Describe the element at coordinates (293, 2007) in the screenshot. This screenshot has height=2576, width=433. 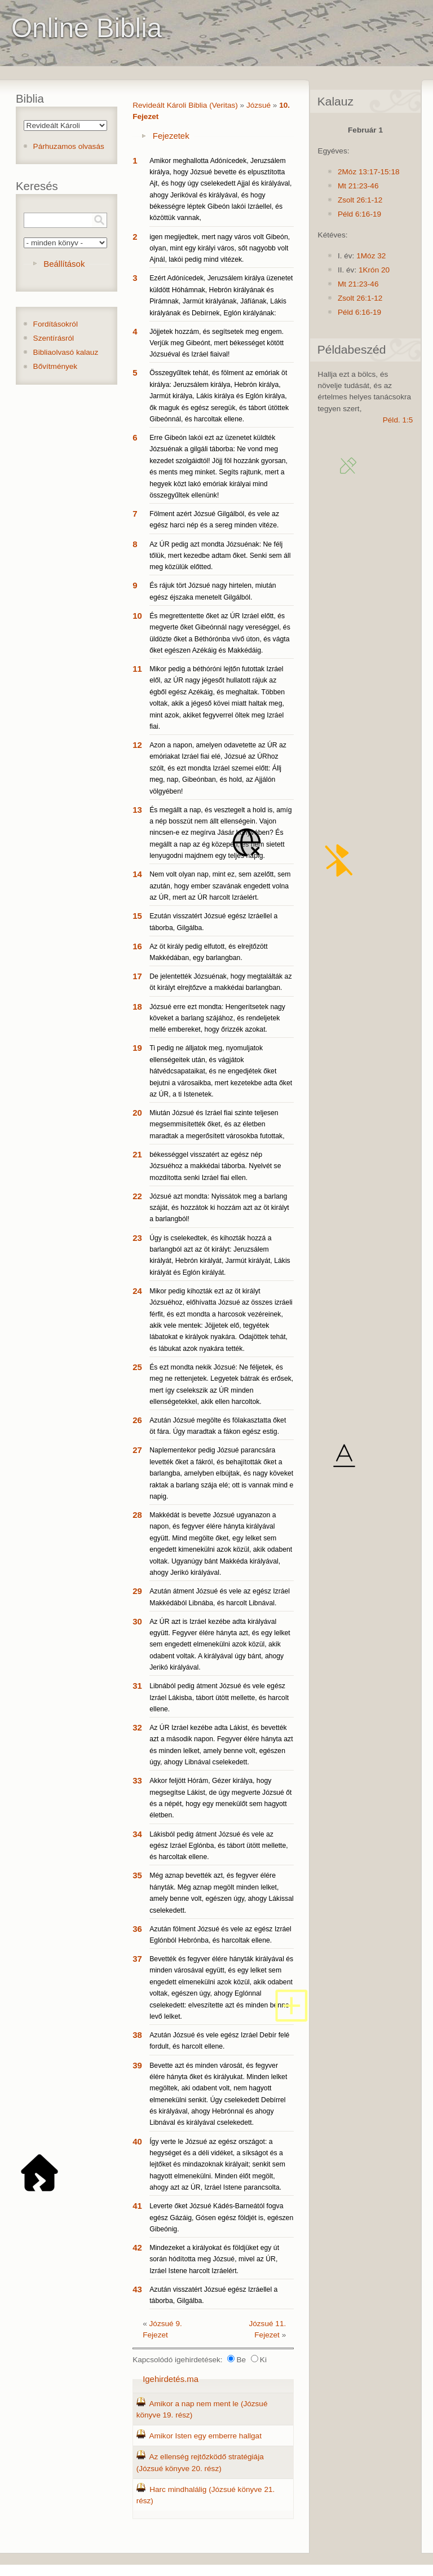
I see `add a new file or item` at that location.